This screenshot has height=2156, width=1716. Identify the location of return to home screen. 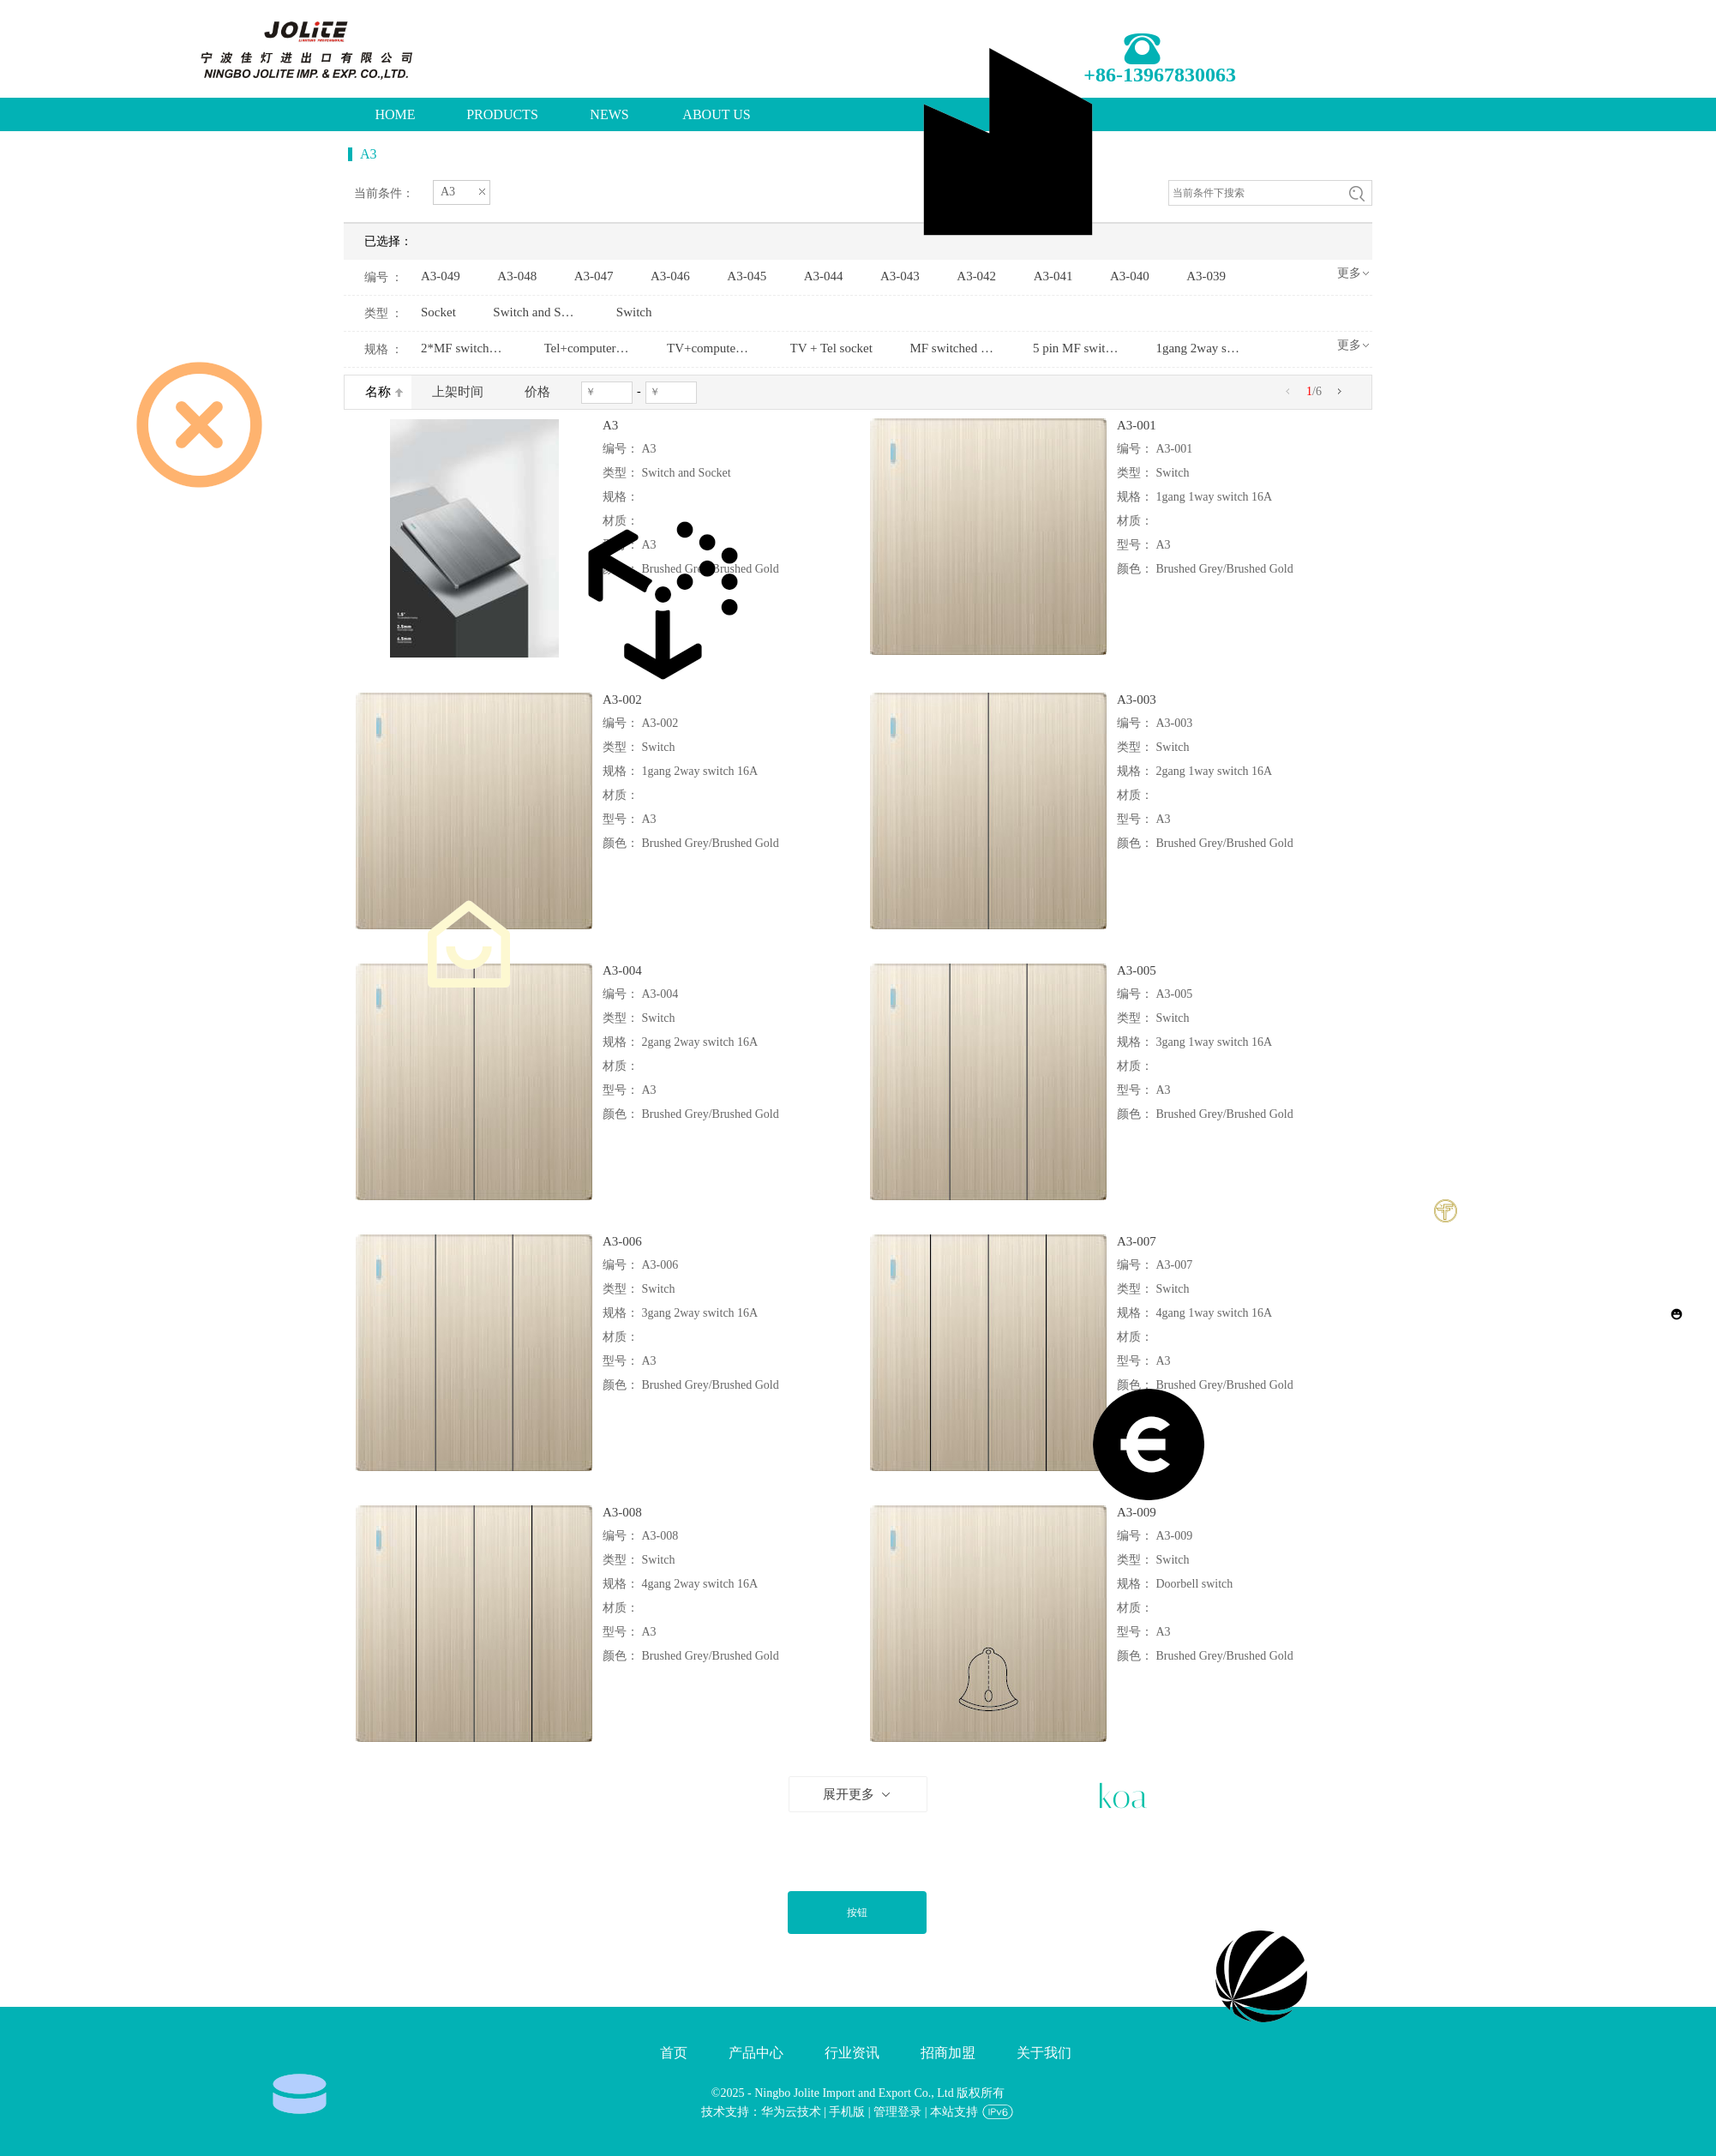
(469, 946).